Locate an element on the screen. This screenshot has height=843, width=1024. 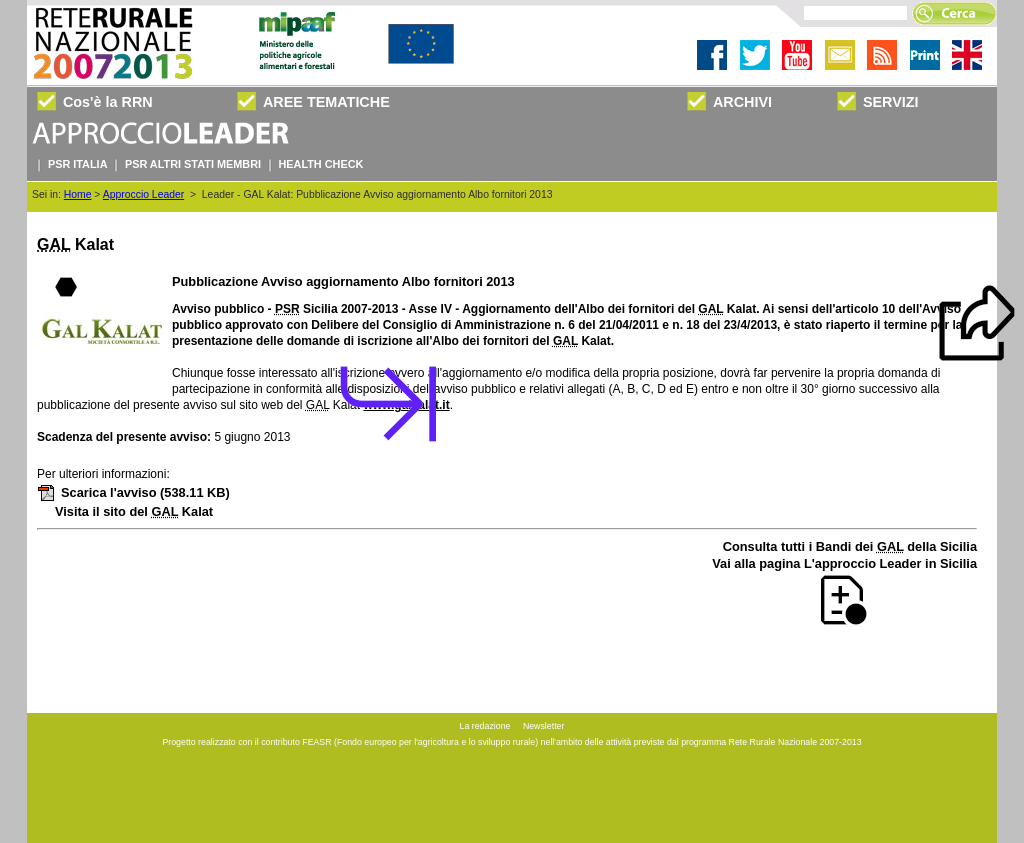
share this file or content is located at coordinates (977, 323).